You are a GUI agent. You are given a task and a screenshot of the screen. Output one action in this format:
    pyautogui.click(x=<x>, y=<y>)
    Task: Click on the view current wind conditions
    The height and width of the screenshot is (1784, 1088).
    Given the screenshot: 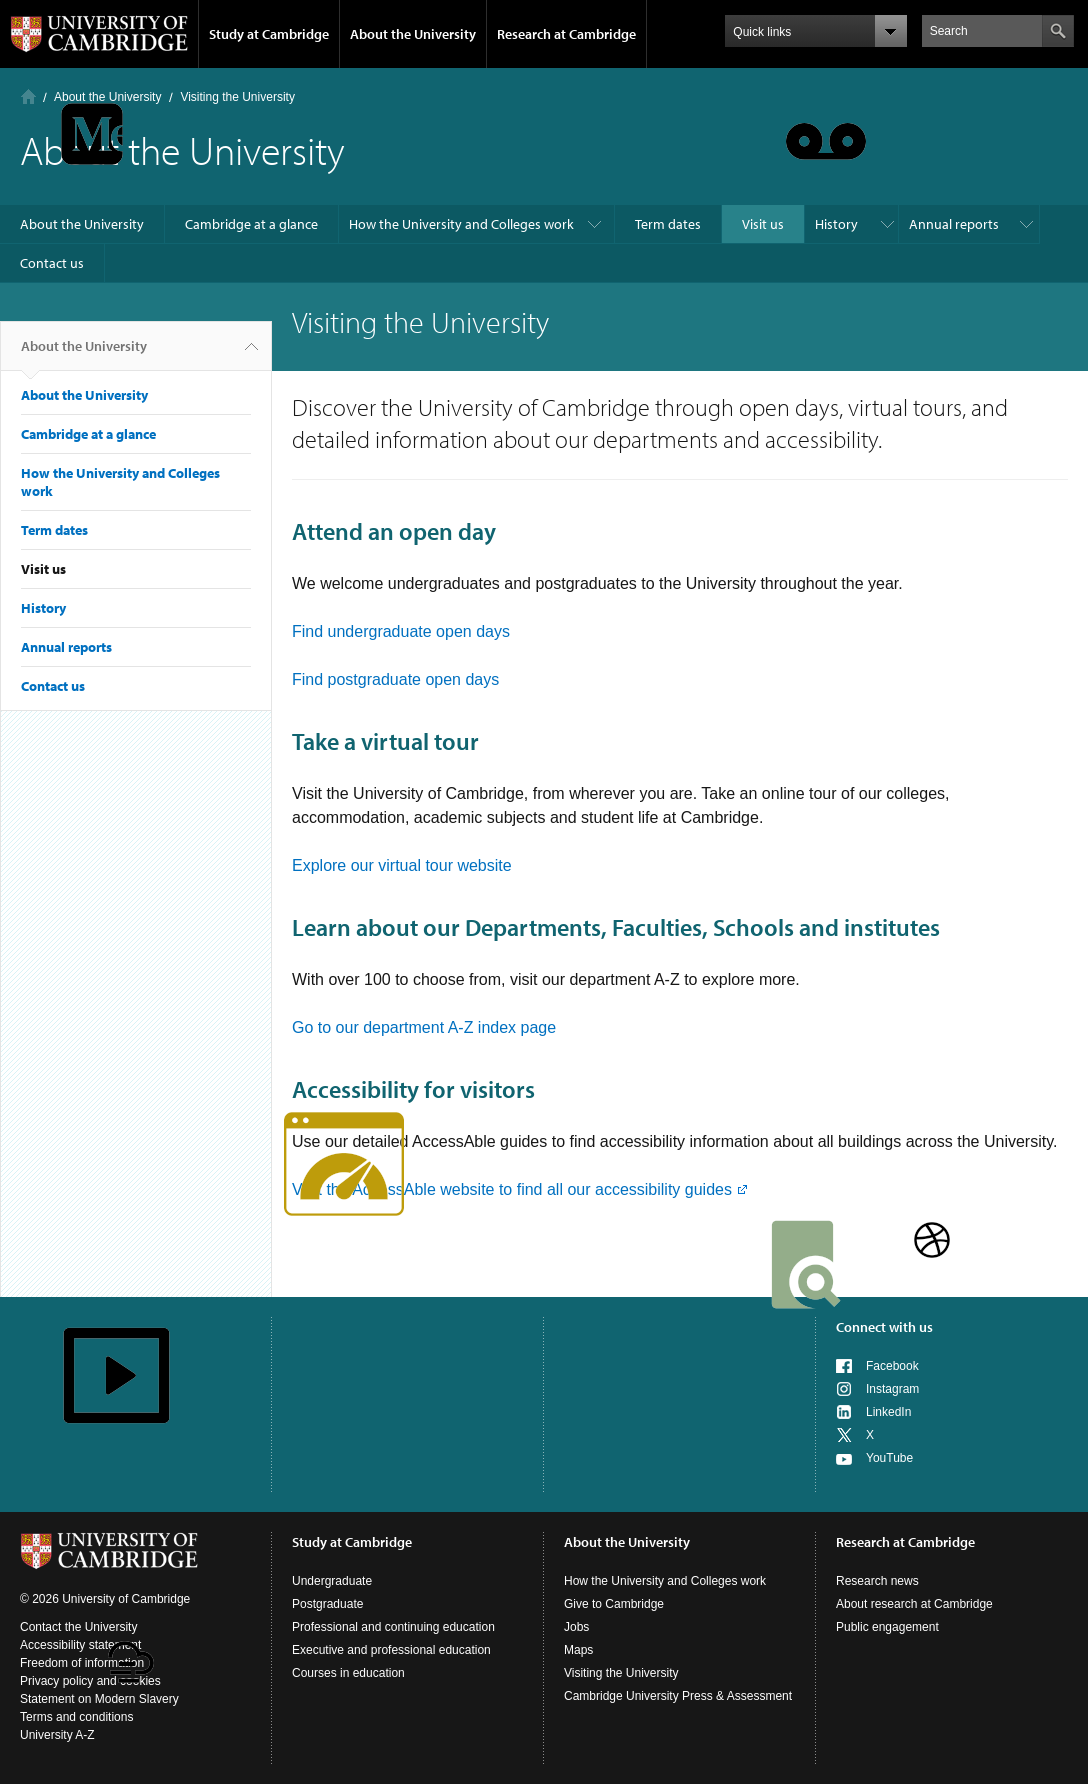 What is the action you would take?
    pyautogui.click(x=131, y=1662)
    